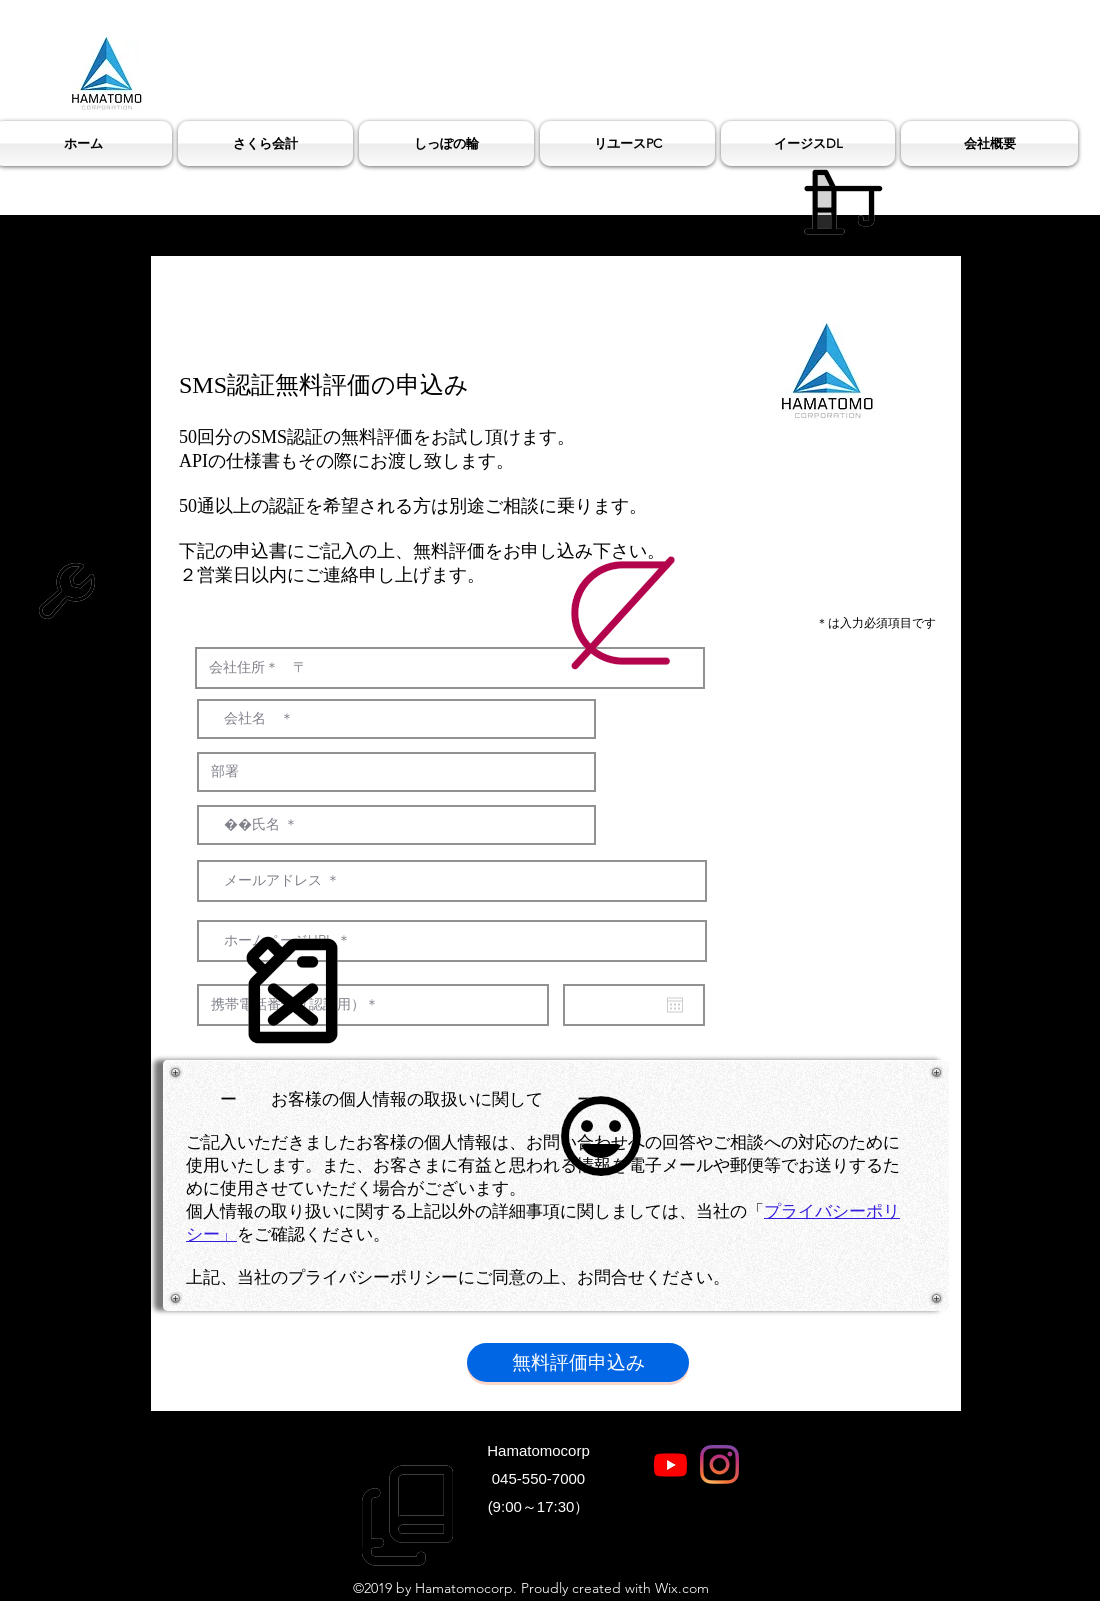  Describe the element at coordinates (293, 991) in the screenshot. I see `indicates fuel or gas-related settings` at that location.